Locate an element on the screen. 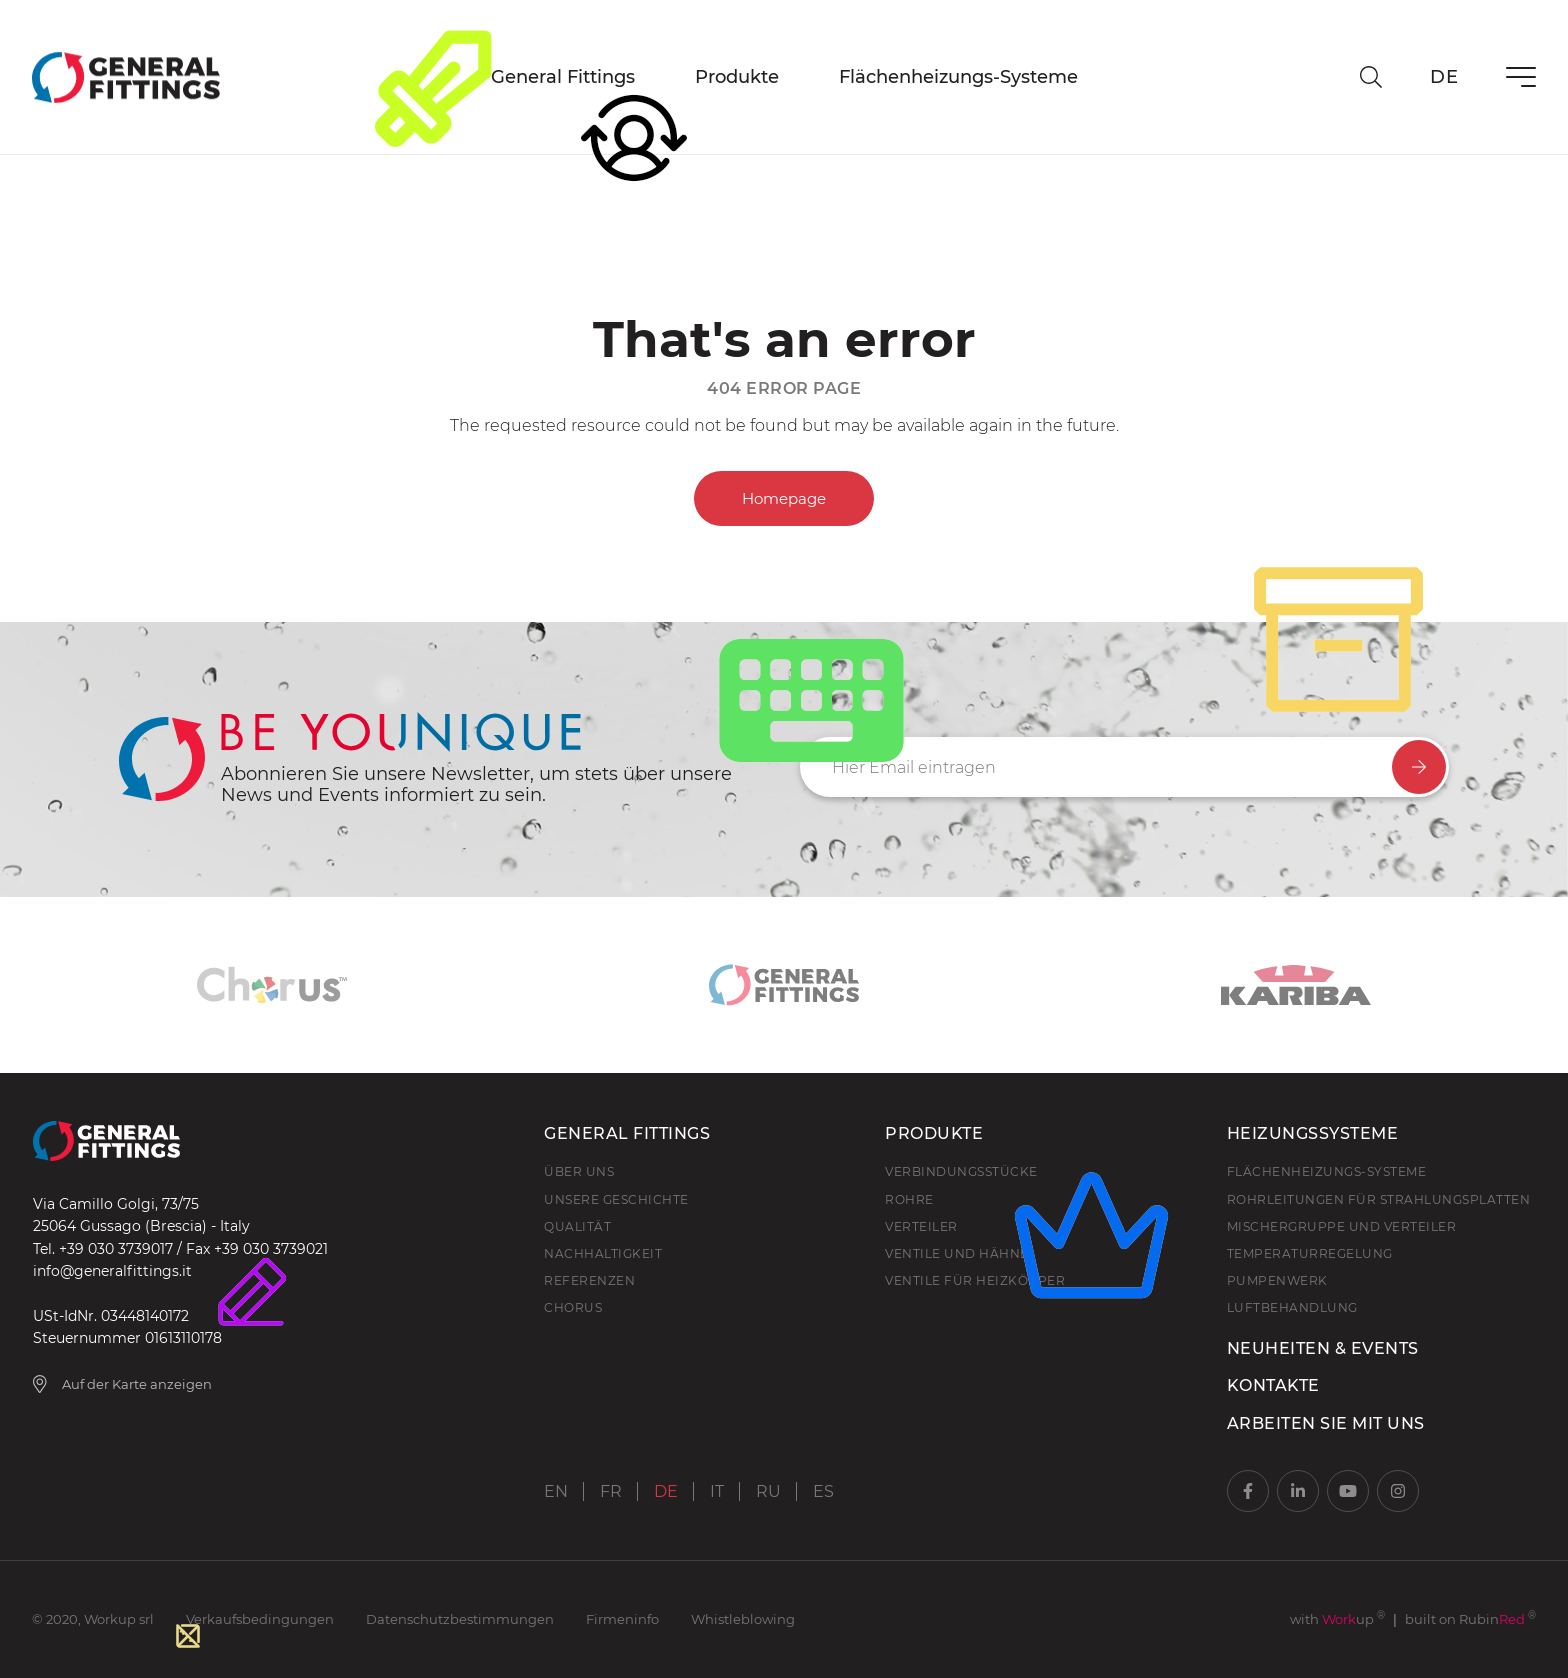  switch between user accounts is located at coordinates (634, 138).